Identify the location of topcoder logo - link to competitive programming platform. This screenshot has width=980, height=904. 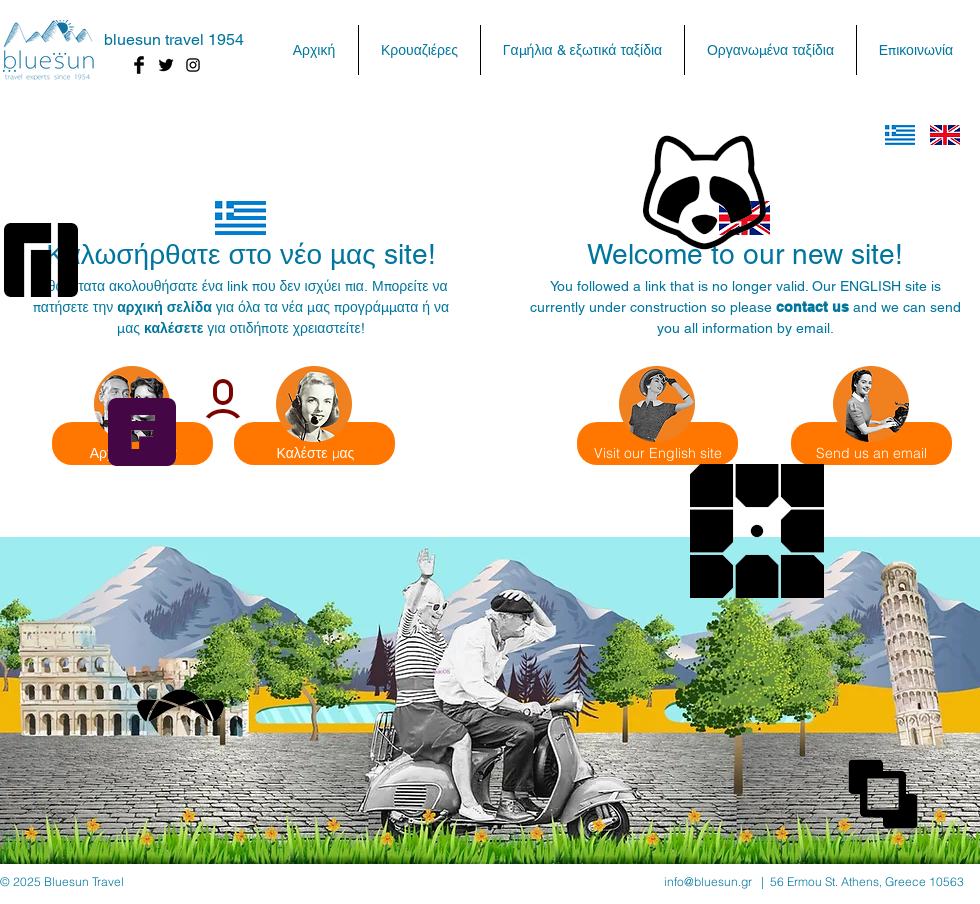
(180, 705).